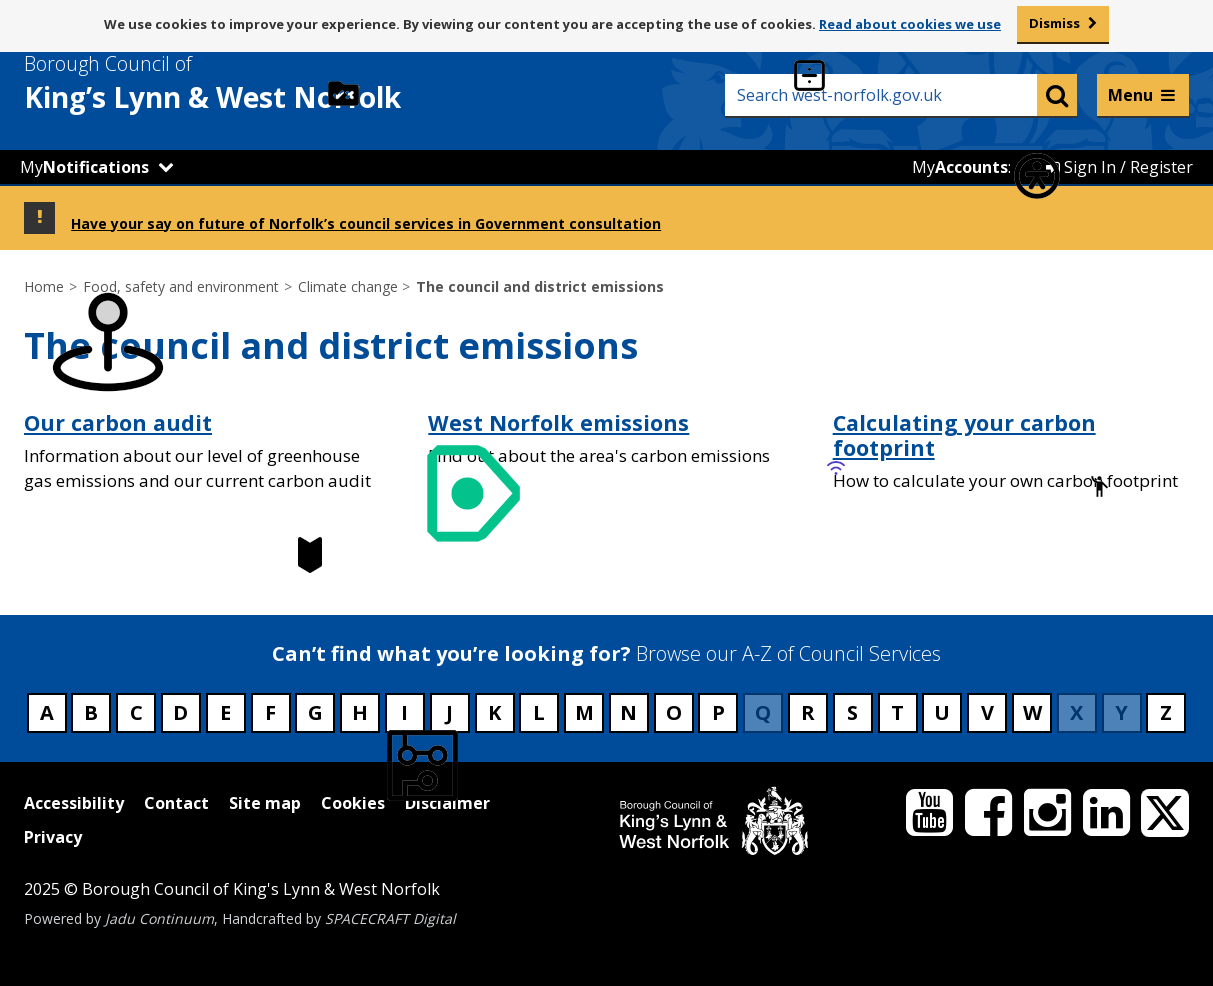 This screenshot has width=1213, height=986. What do you see at coordinates (310, 555) in the screenshot?
I see `indicates verified or certified status` at bounding box center [310, 555].